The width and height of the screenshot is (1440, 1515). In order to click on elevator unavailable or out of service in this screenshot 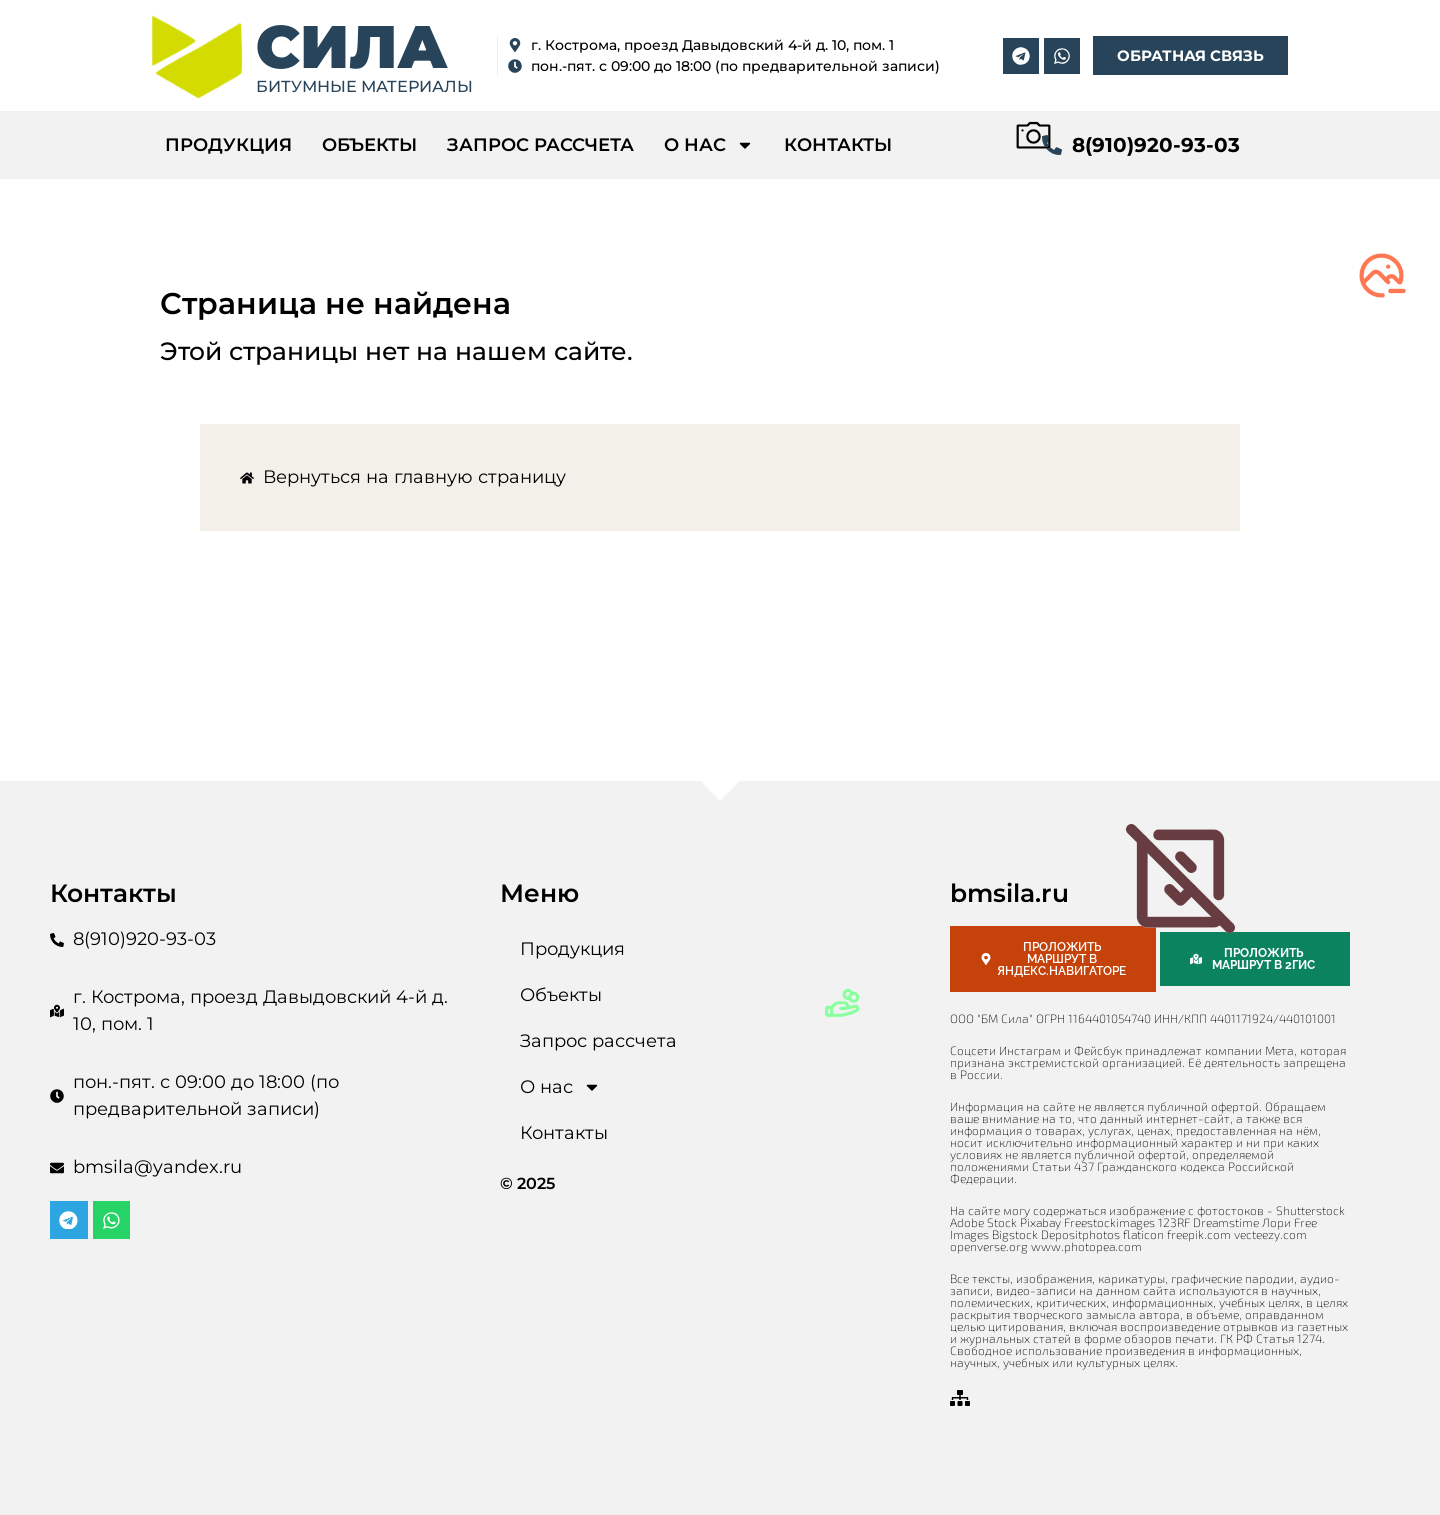, I will do `click(1180, 878)`.